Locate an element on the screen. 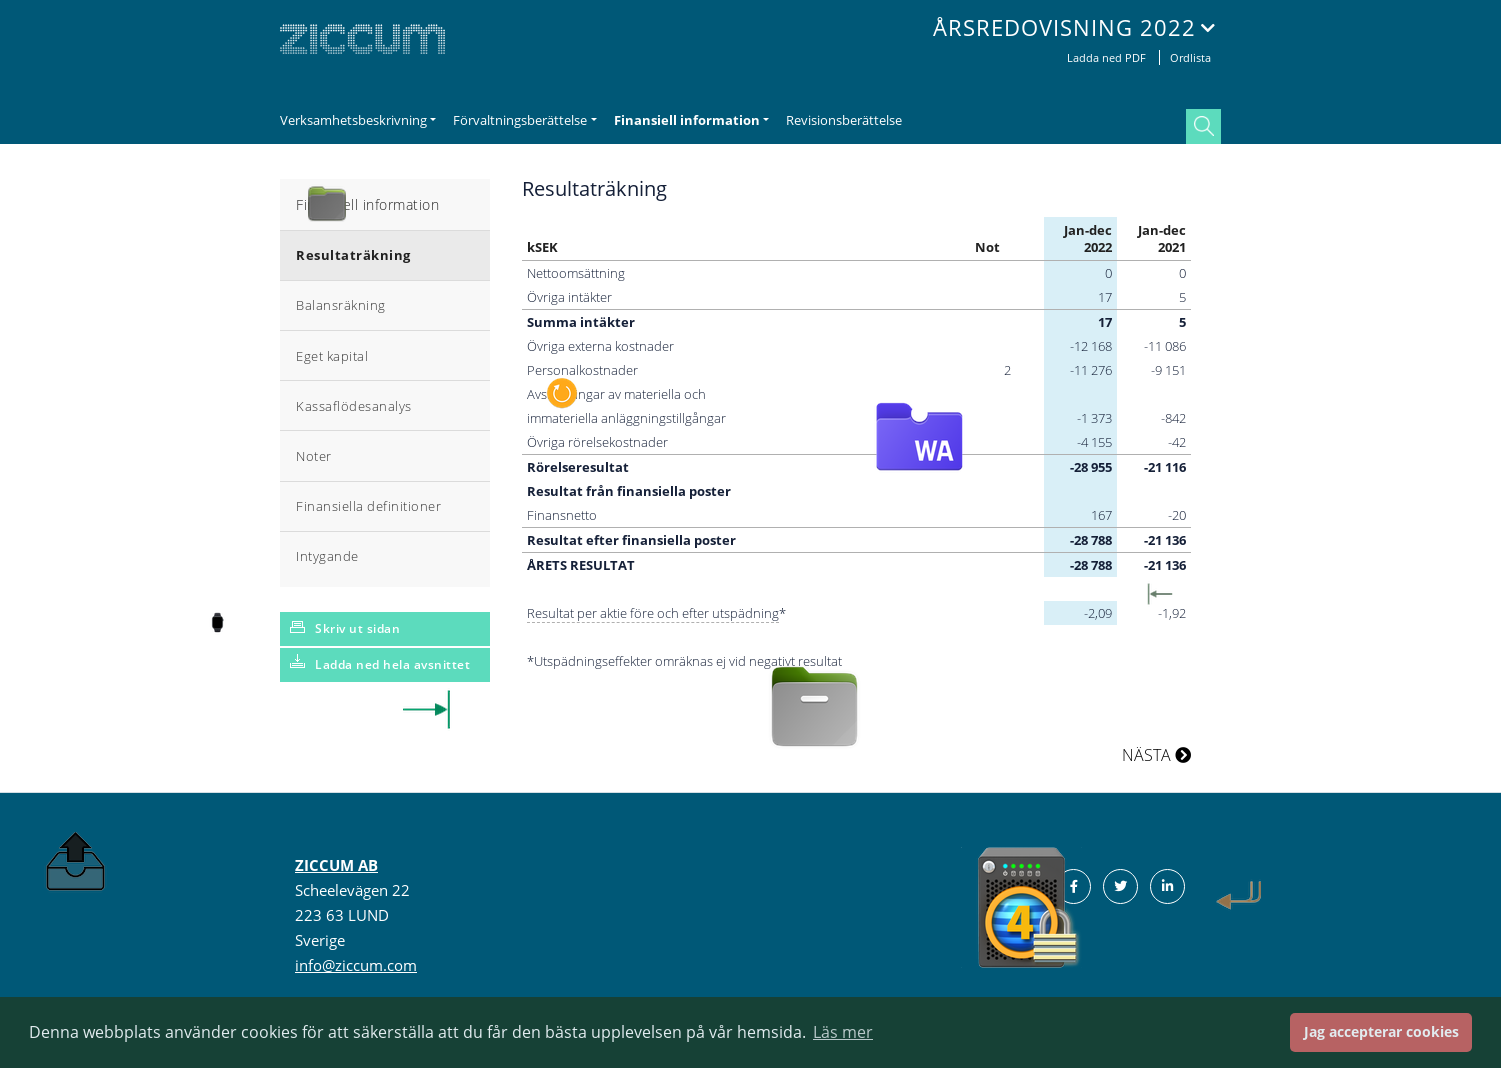 The image size is (1501, 1068). folder containing webassembly project files is located at coordinates (919, 439).